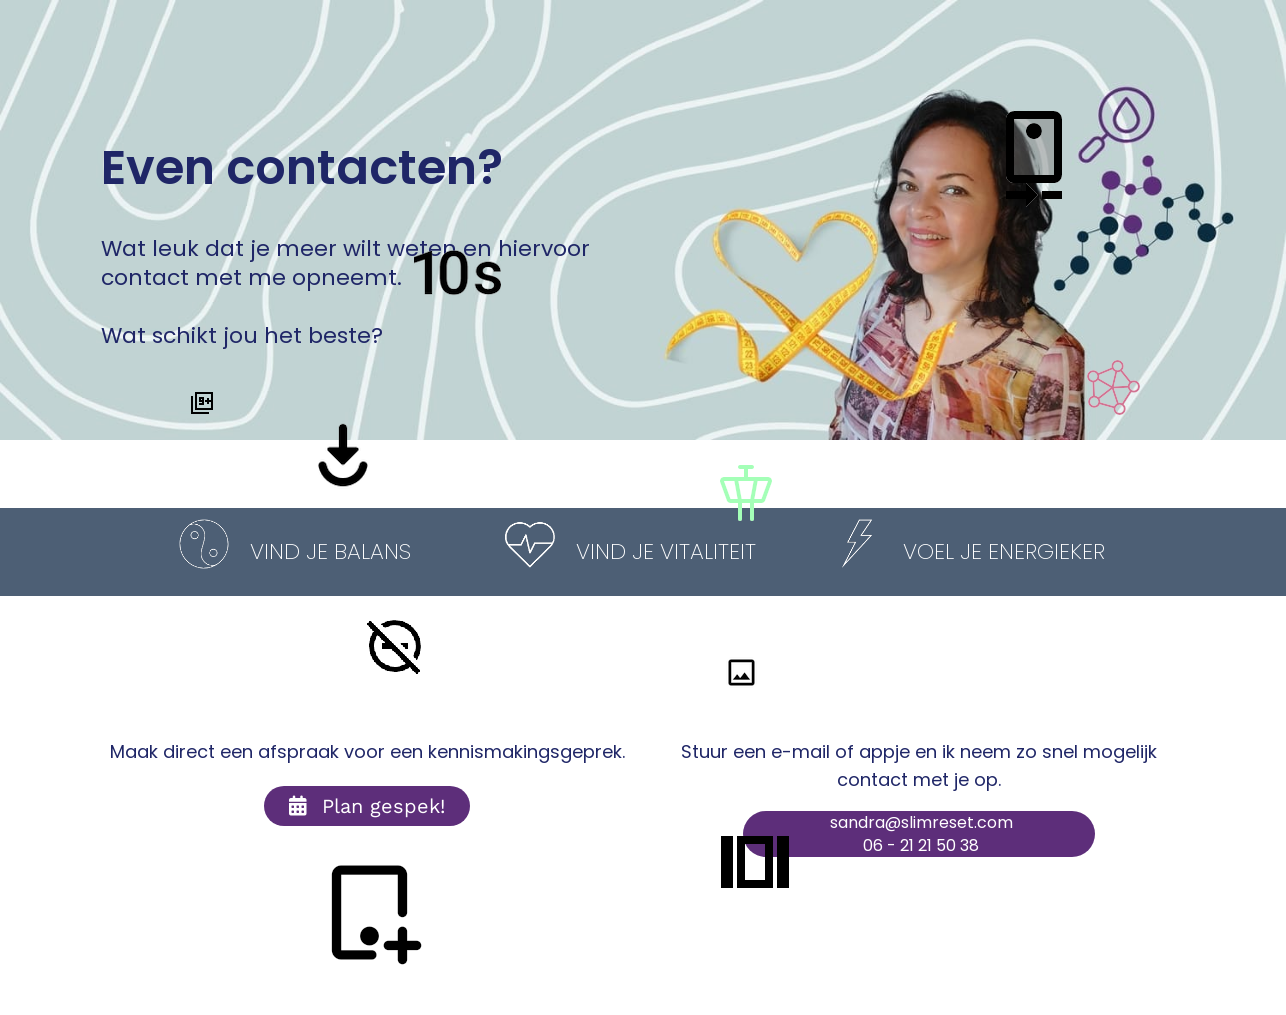  I want to click on switch to column or array view layout, so click(753, 864).